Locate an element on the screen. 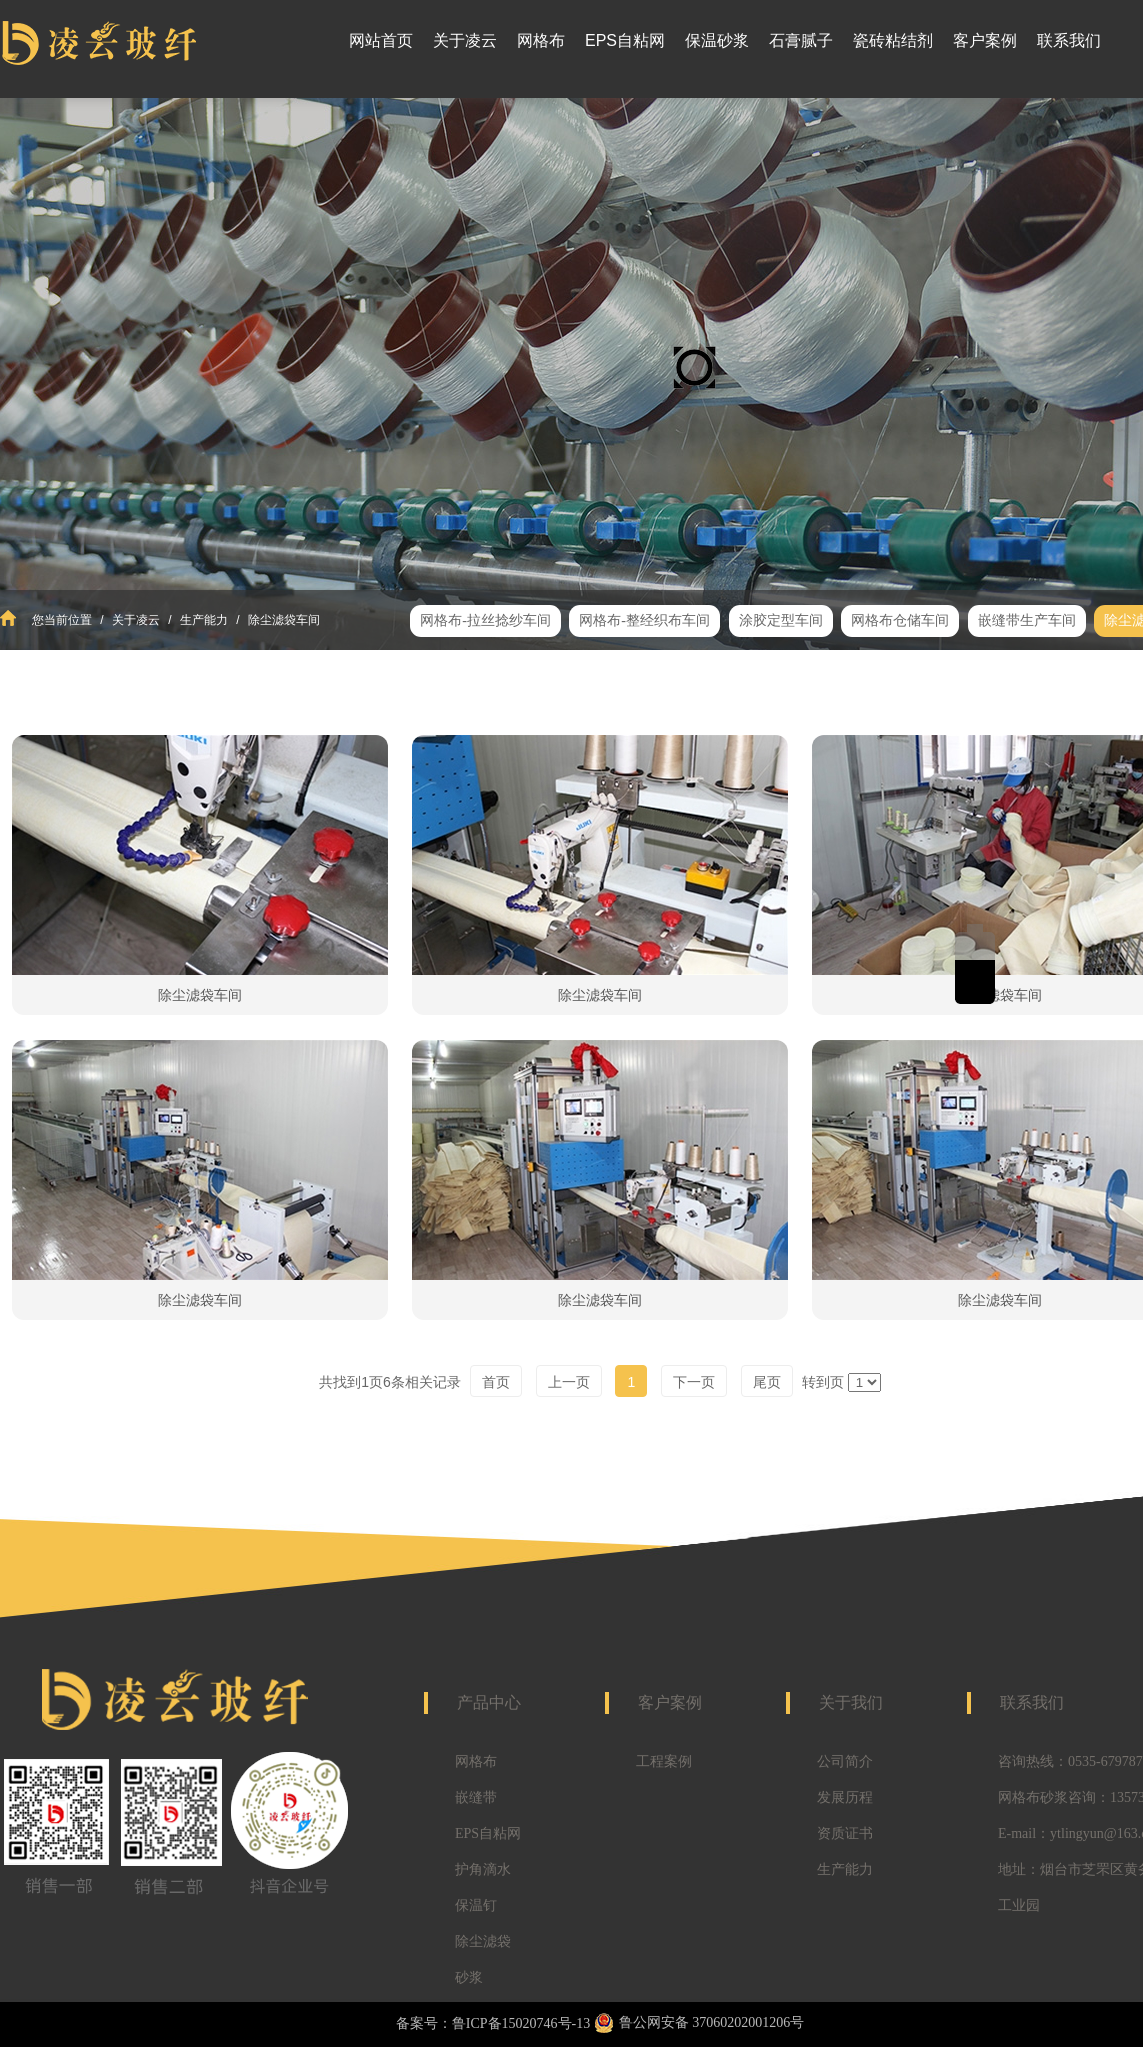 The image size is (1143, 2047). expand all items or content is located at coordinates (694, 367).